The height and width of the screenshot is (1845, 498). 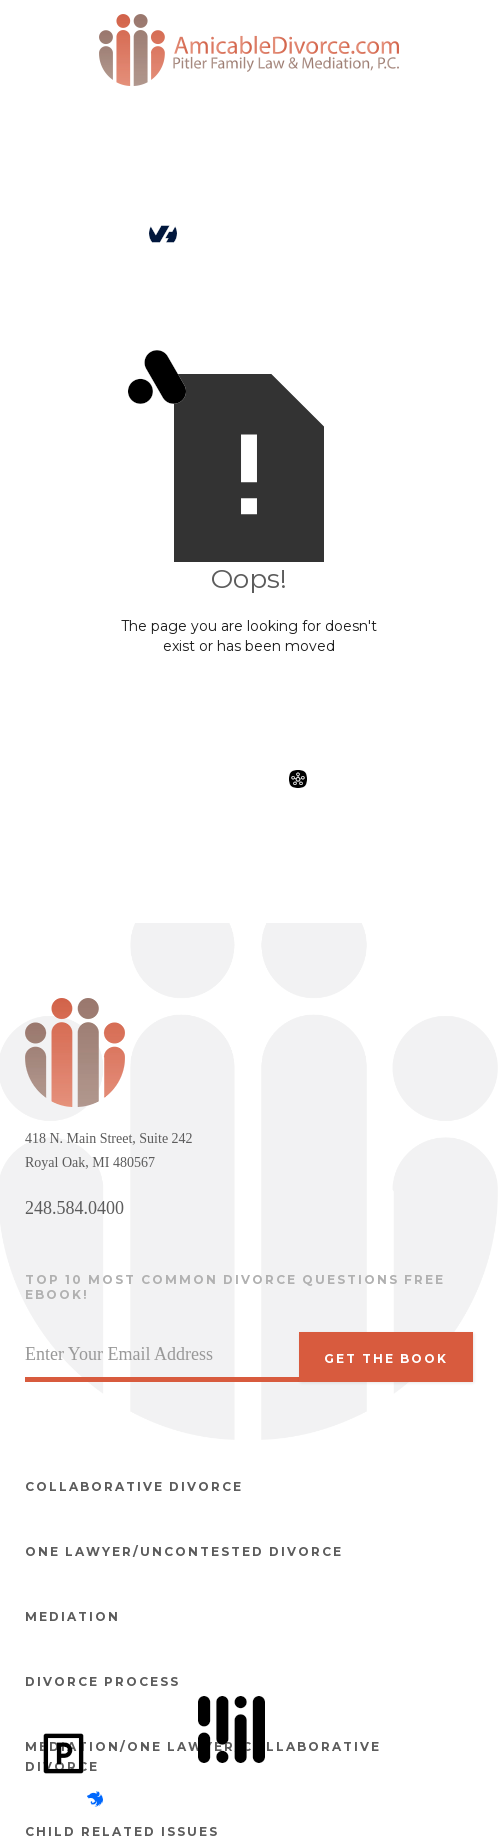 I want to click on OVH cloud hosting services logo, so click(x=163, y=234).